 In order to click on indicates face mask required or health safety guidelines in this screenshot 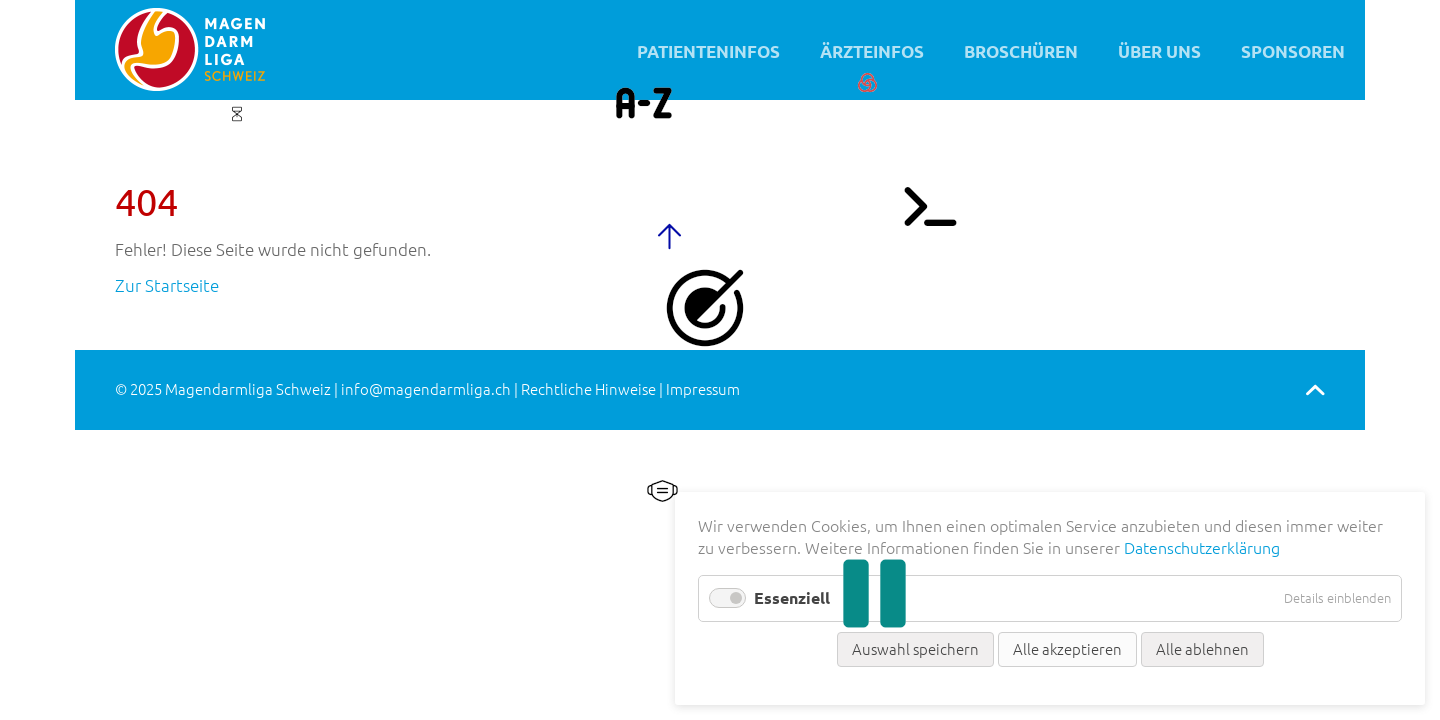, I will do `click(662, 491)`.